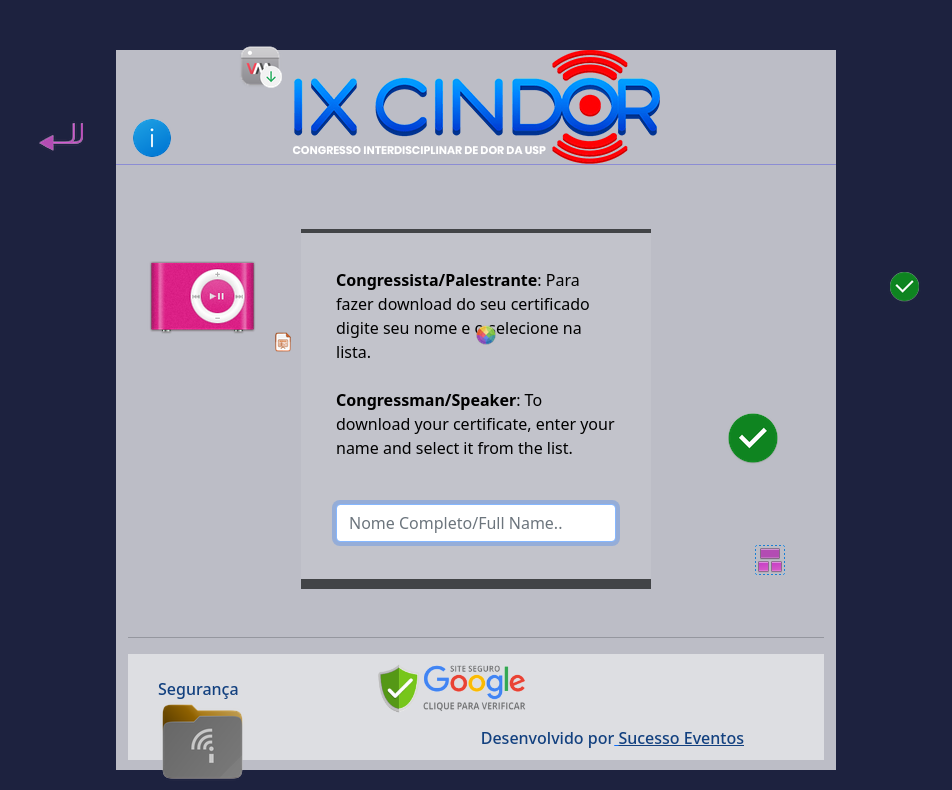 The height and width of the screenshot is (790, 952). What do you see at coordinates (202, 741) in the screenshot?
I see `open insync cloud sync folder` at bounding box center [202, 741].